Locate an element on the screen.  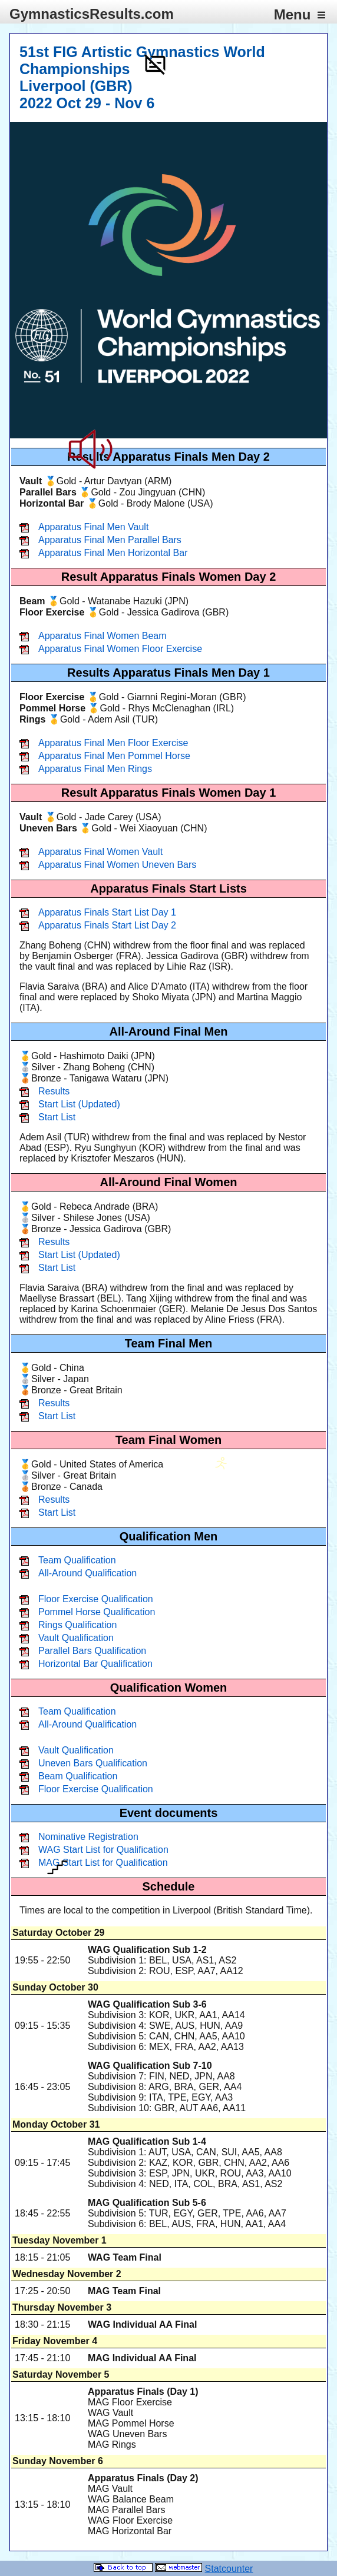
navigate to stairs or level changes is located at coordinates (57, 1867).